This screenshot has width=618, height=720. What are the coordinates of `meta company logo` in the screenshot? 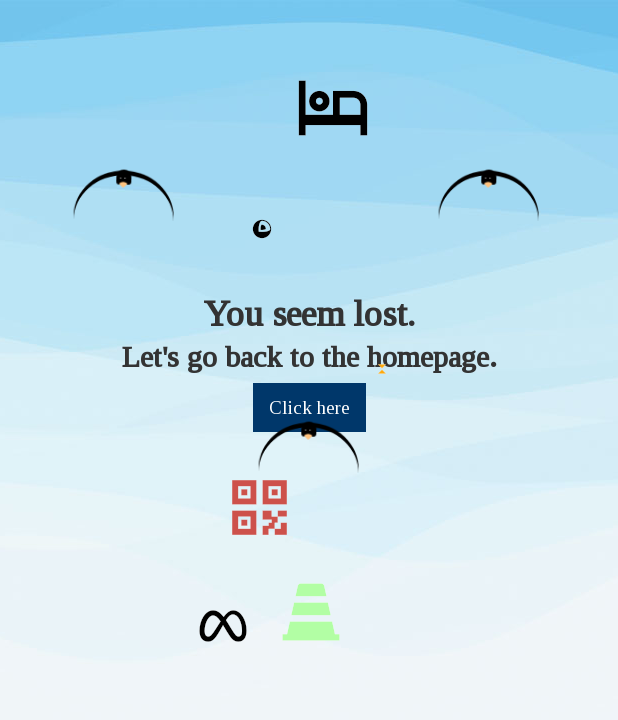 It's located at (223, 626).